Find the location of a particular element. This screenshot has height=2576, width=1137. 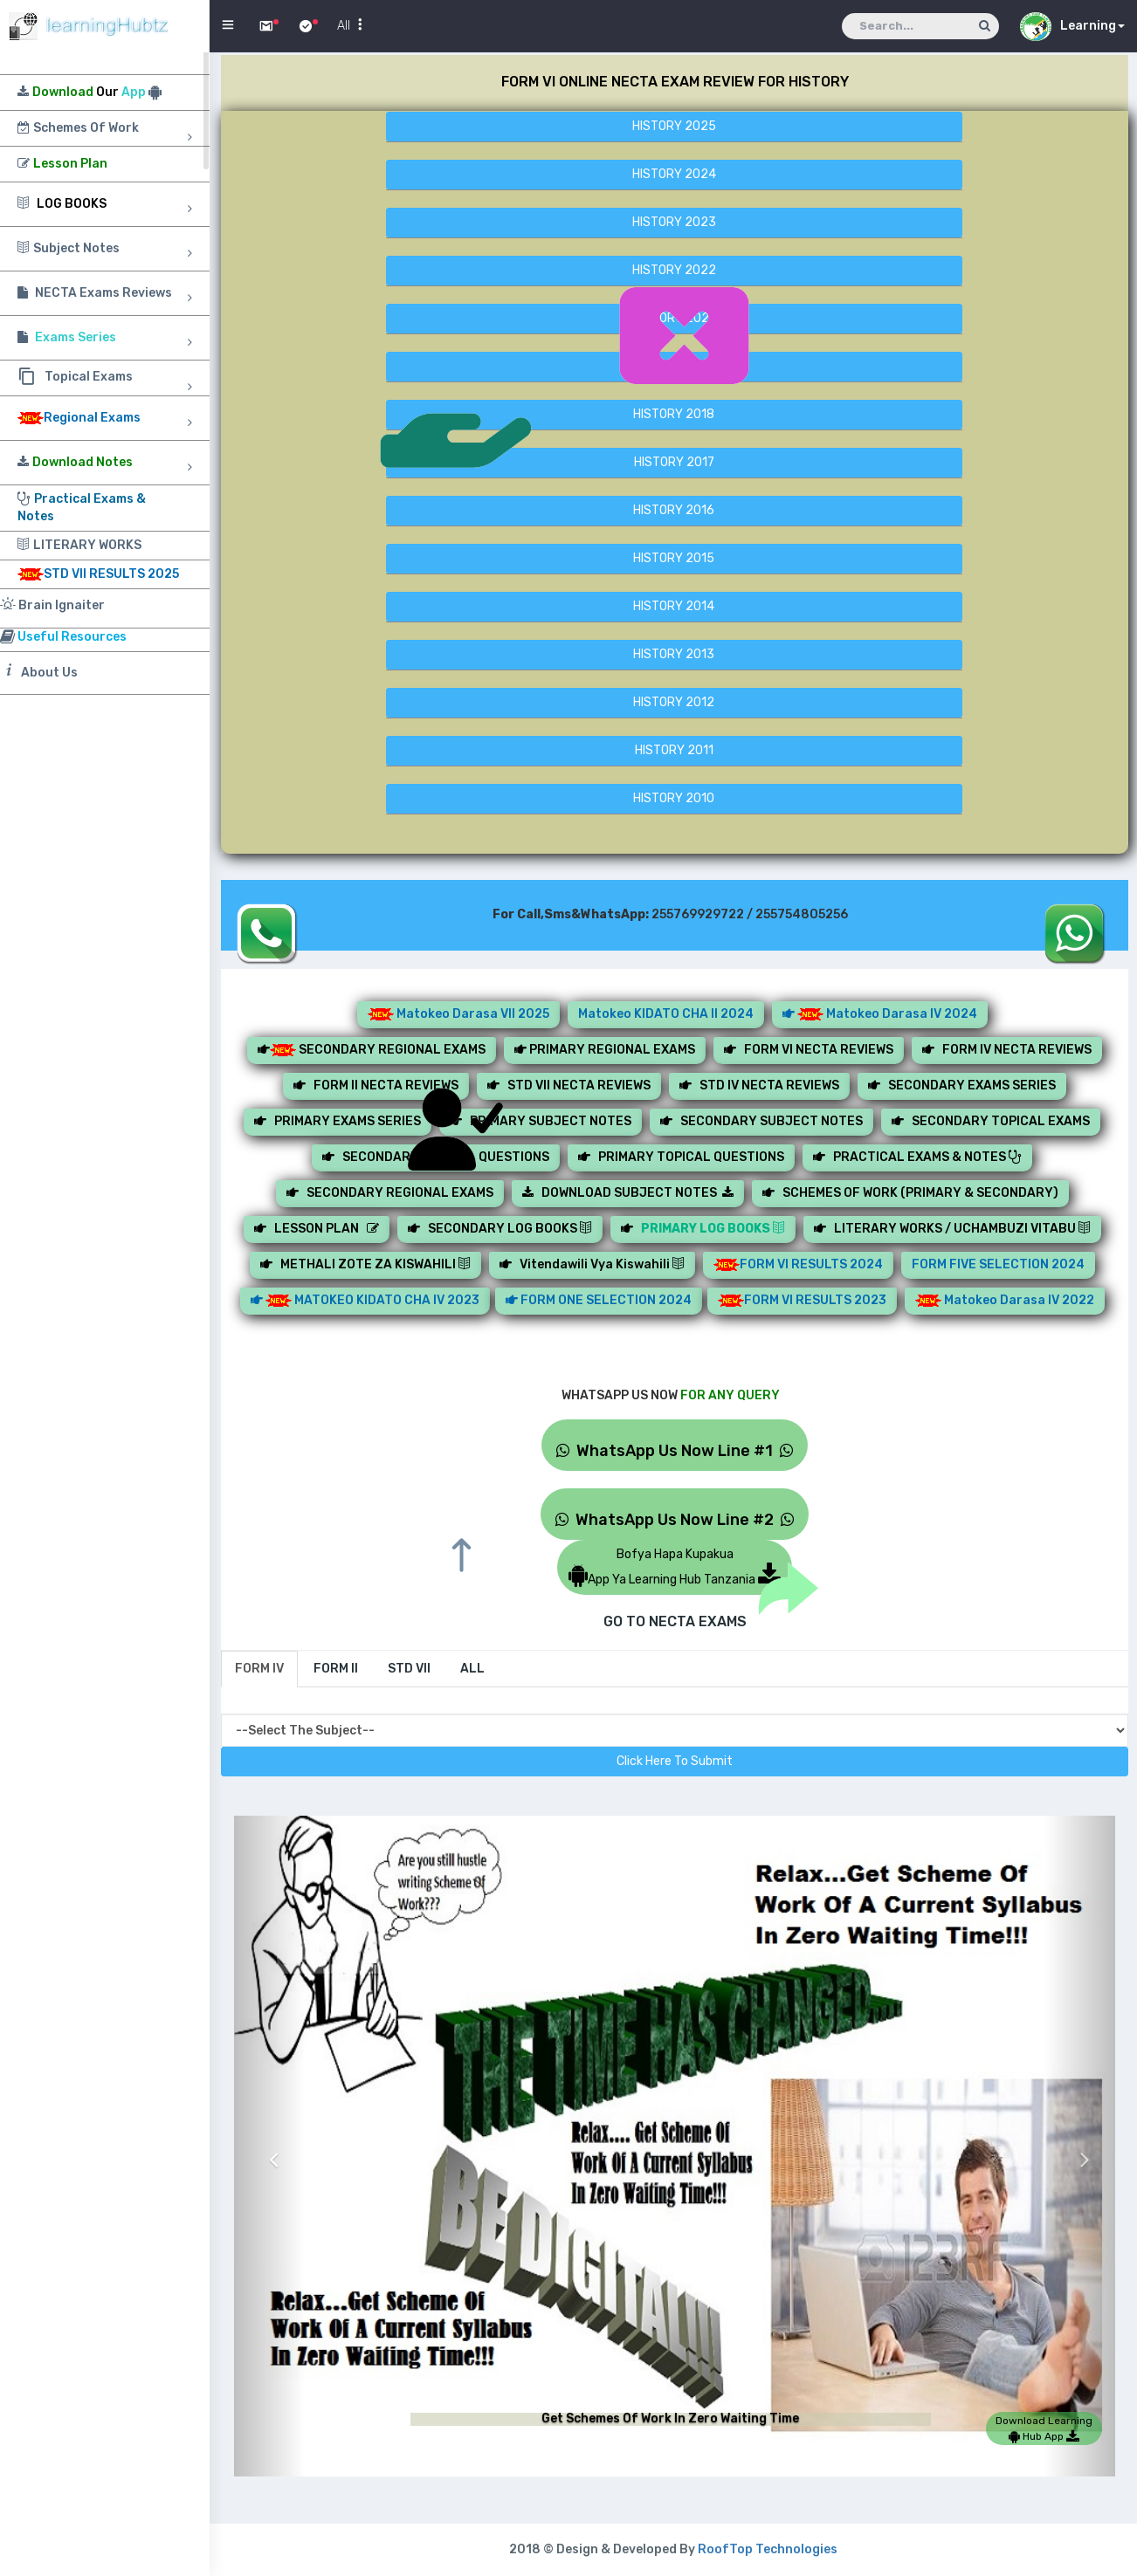

scroll to top of page is located at coordinates (461, 1555).